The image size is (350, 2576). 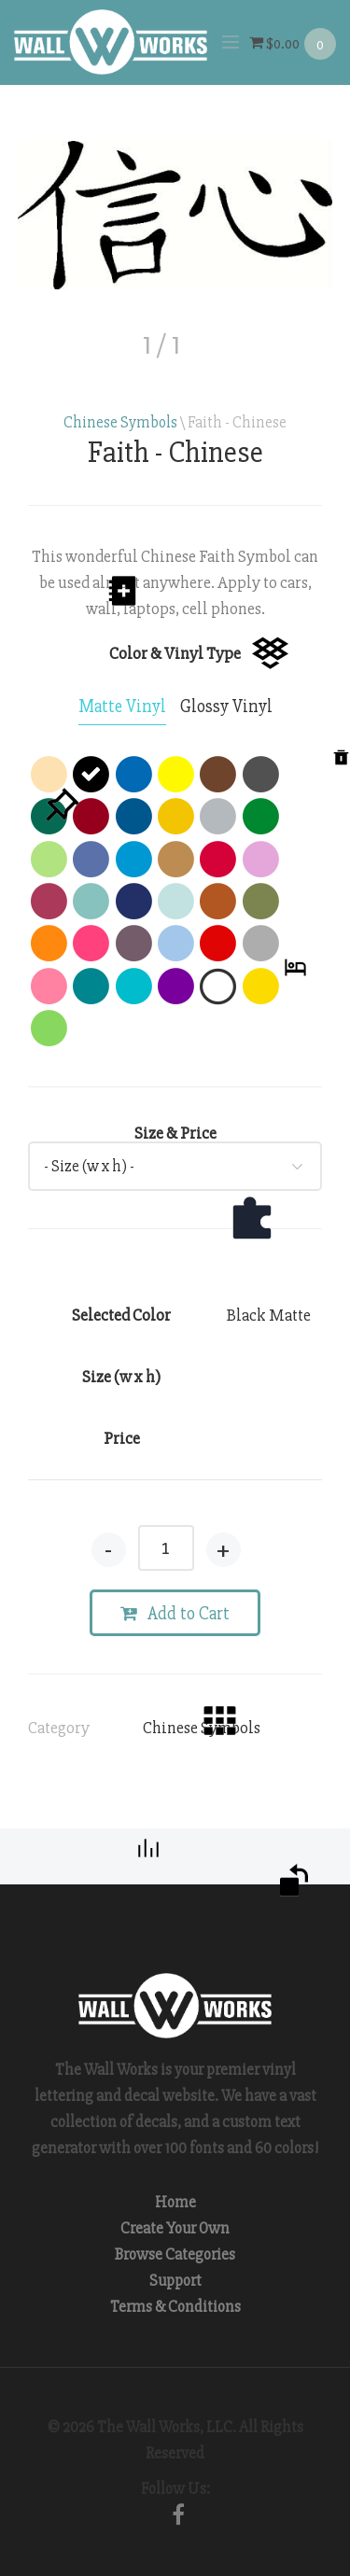 I want to click on switch to grid view layout, so click(x=219, y=1720).